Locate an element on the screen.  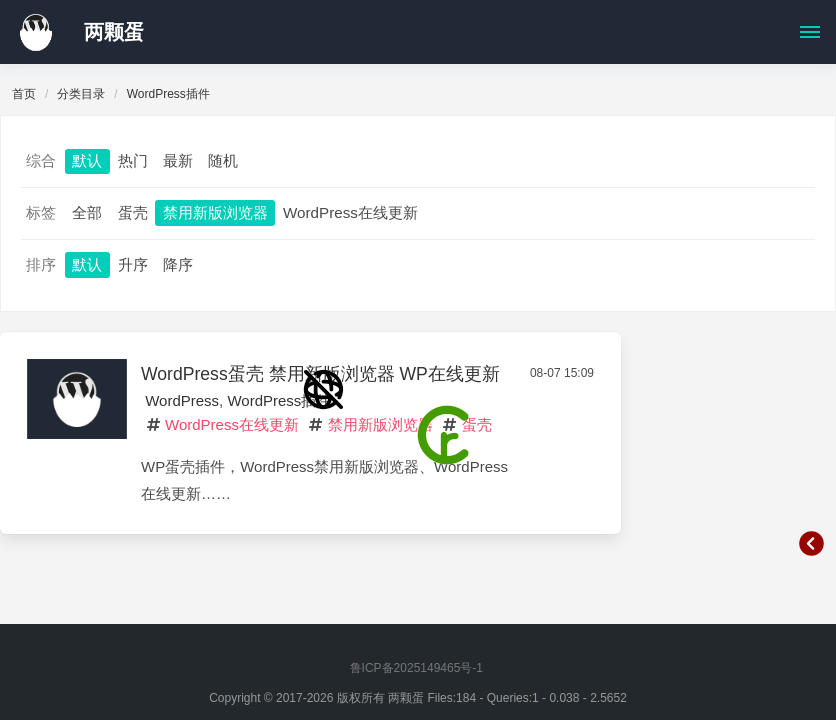
indicates brazilian cruzeiro currency is located at coordinates (445, 435).